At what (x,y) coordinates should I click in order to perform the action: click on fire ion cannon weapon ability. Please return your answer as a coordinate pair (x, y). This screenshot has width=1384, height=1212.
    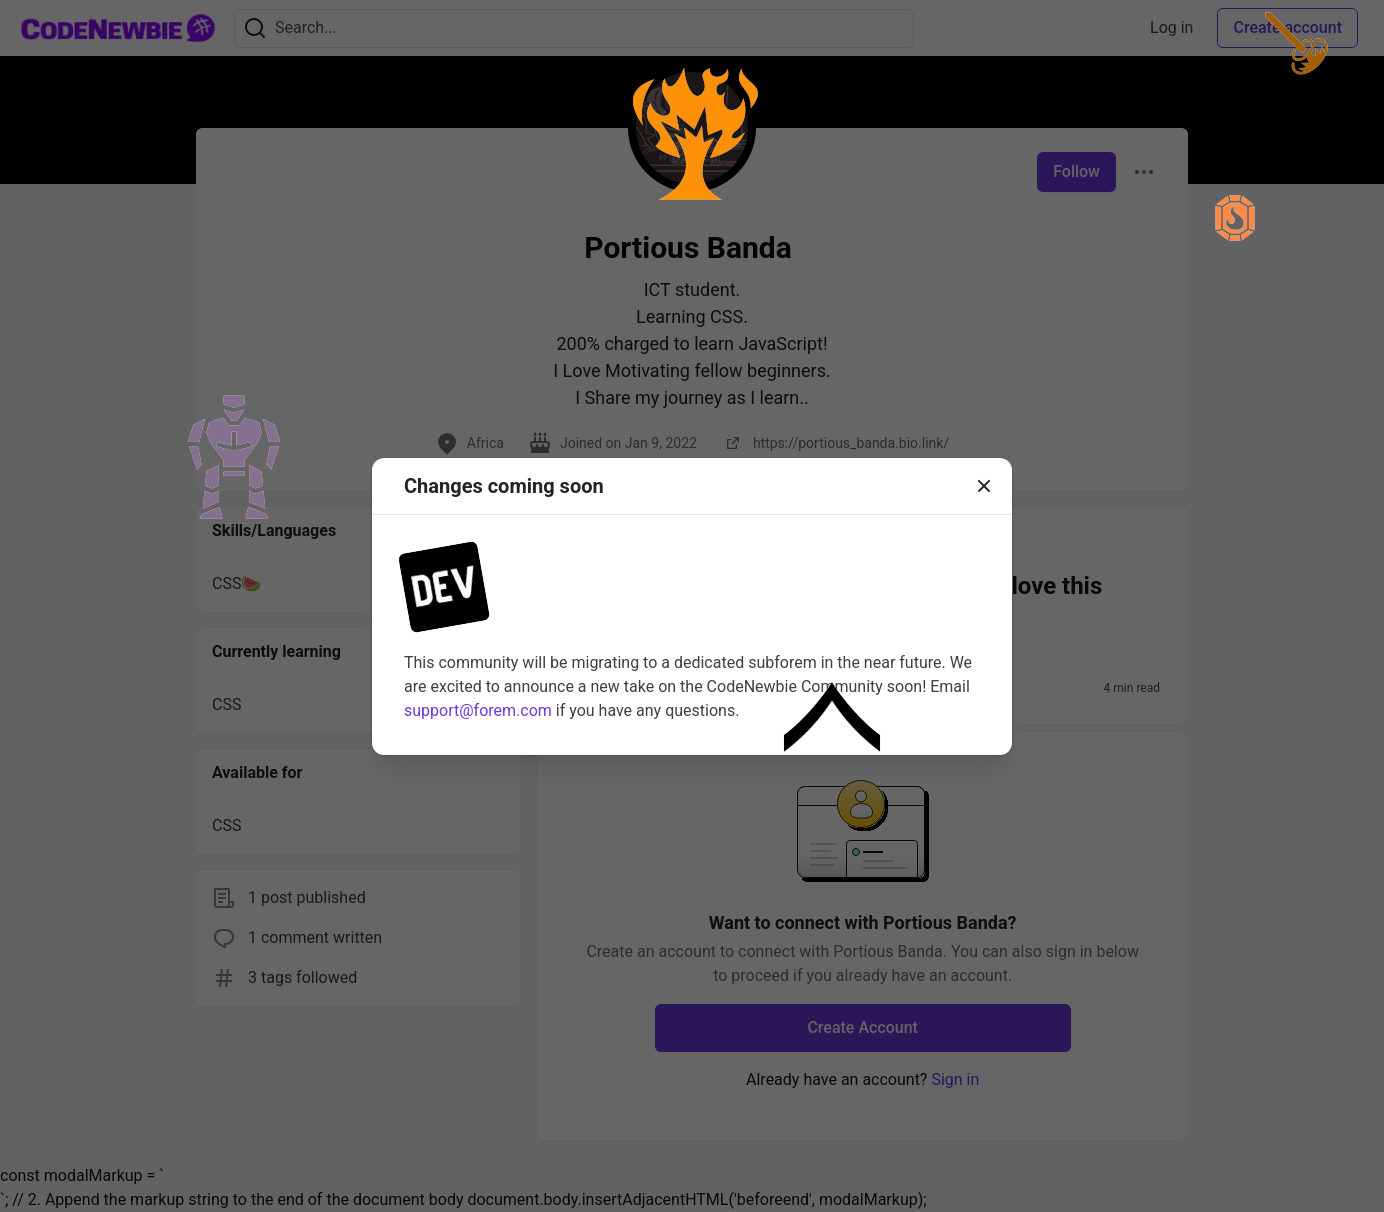
    Looking at the image, I should click on (1296, 43).